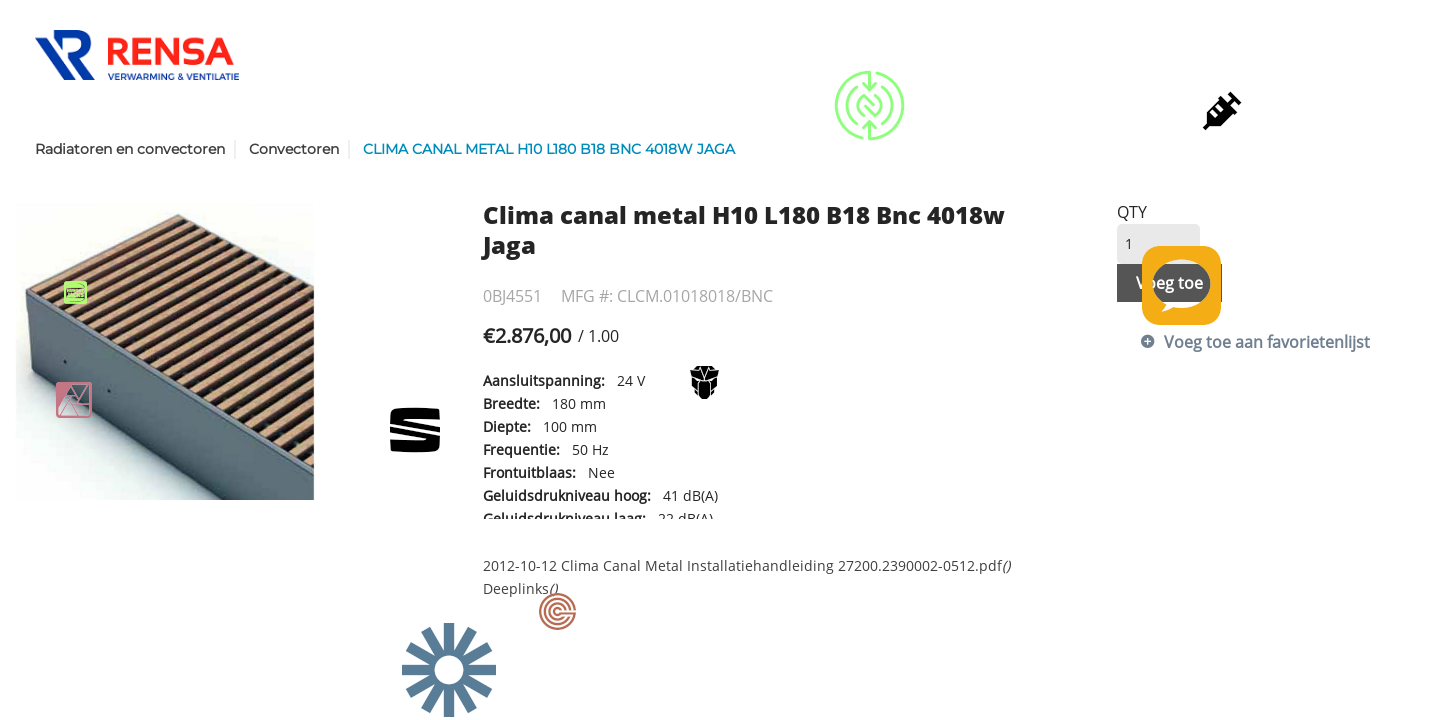 The width and height of the screenshot is (1438, 720). Describe the element at coordinates (74, 400) in the screenshot. I see `open Affinity Photo application` at that location.